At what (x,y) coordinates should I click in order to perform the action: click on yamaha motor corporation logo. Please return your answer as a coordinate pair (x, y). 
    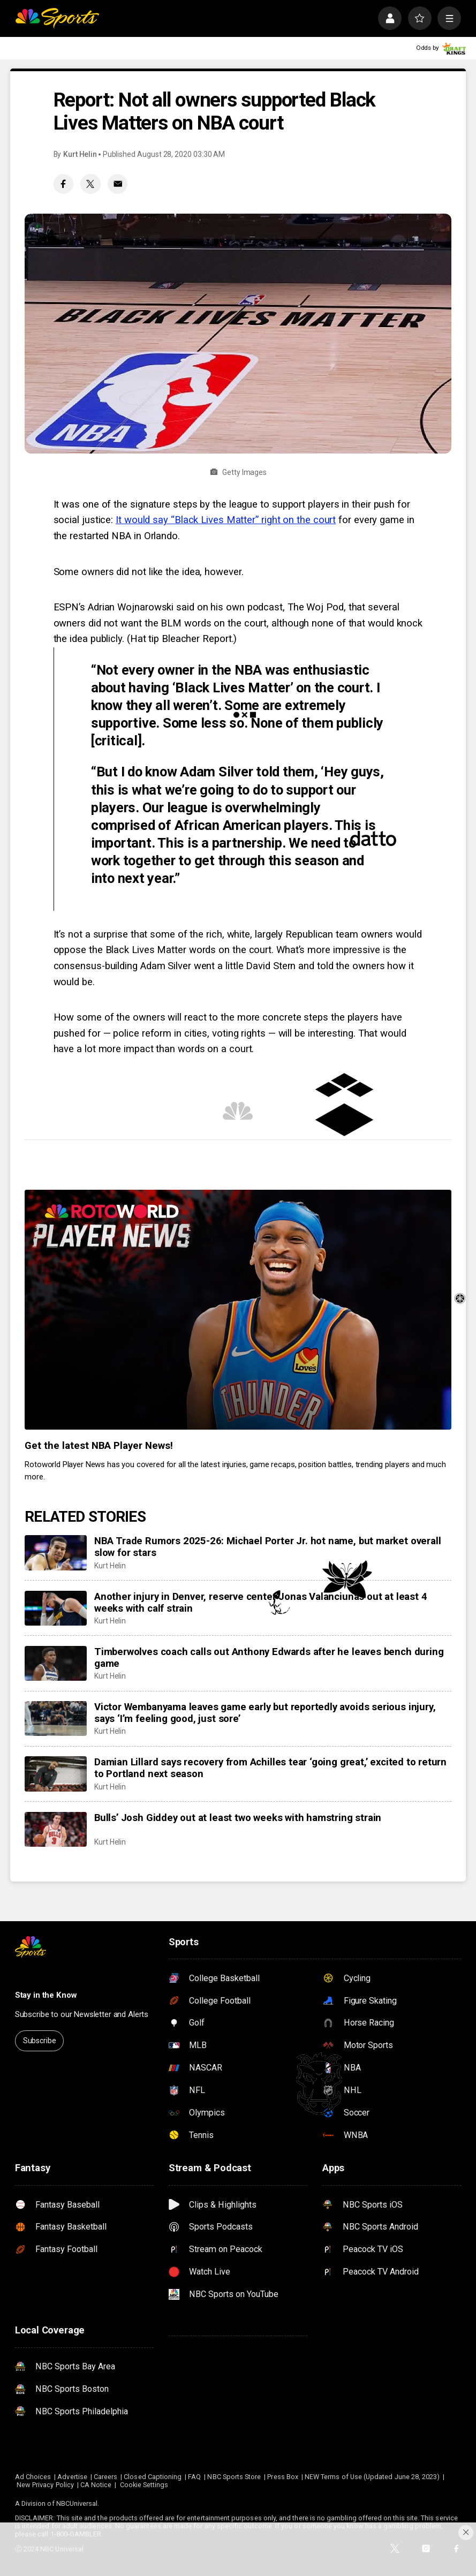
    Looking at the image, I should click on (460, 1298).